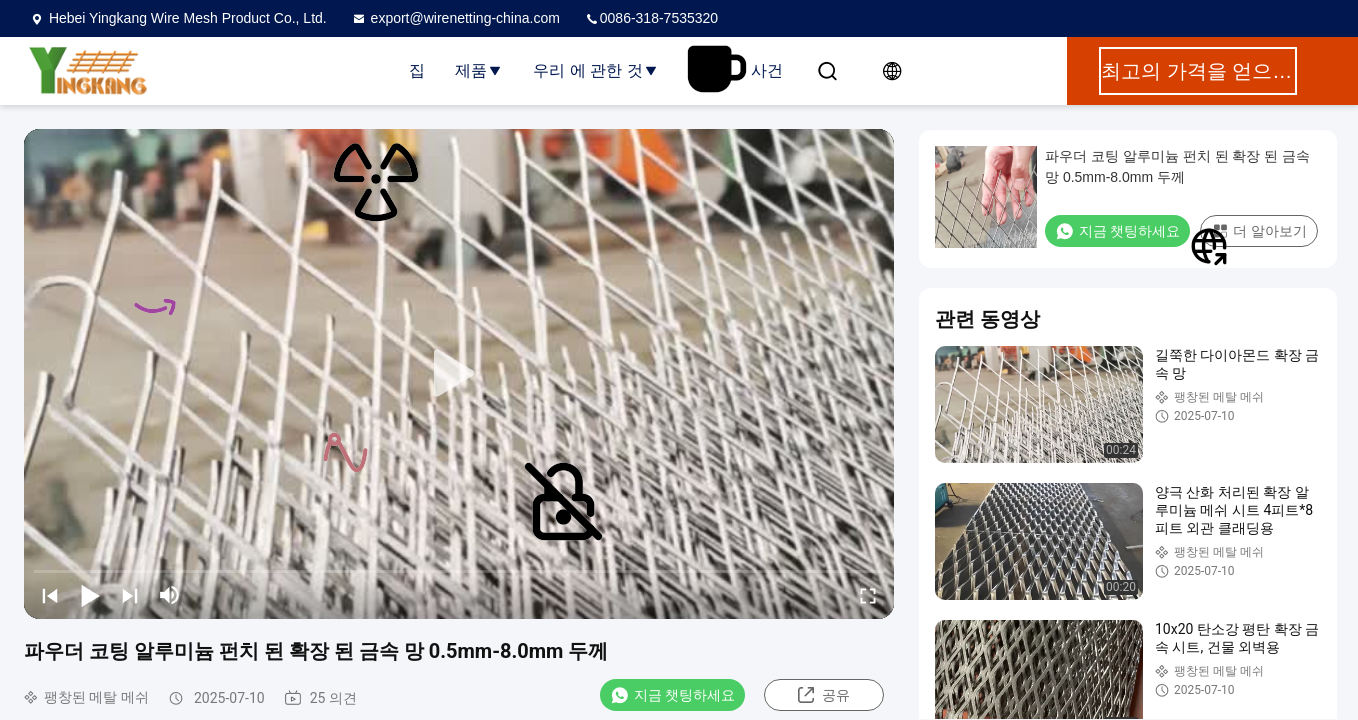 Image resolution: width=1358 pixels, height=720 pixels. I want to click on share content to the web, so click(1209, 246).